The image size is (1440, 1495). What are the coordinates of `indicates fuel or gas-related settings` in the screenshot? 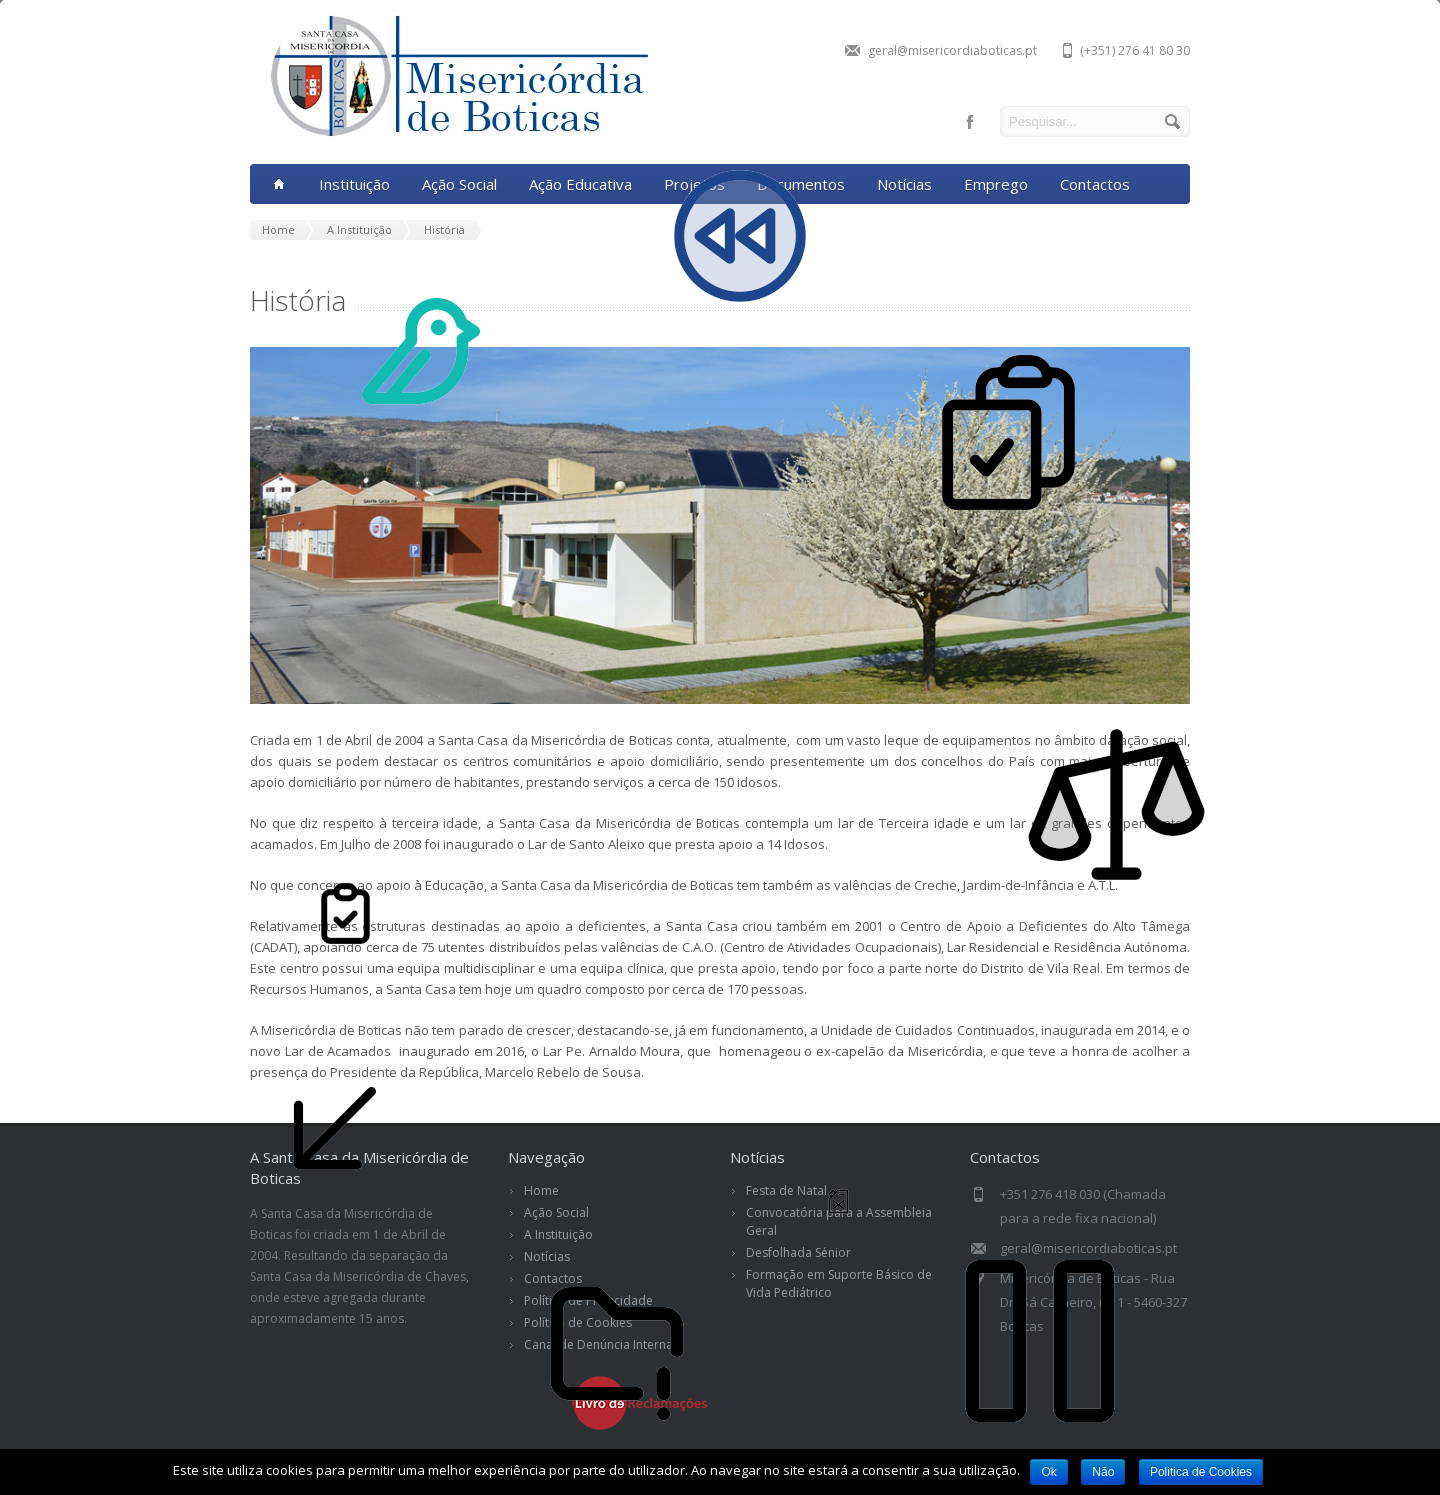 It's located at (838, 1201).